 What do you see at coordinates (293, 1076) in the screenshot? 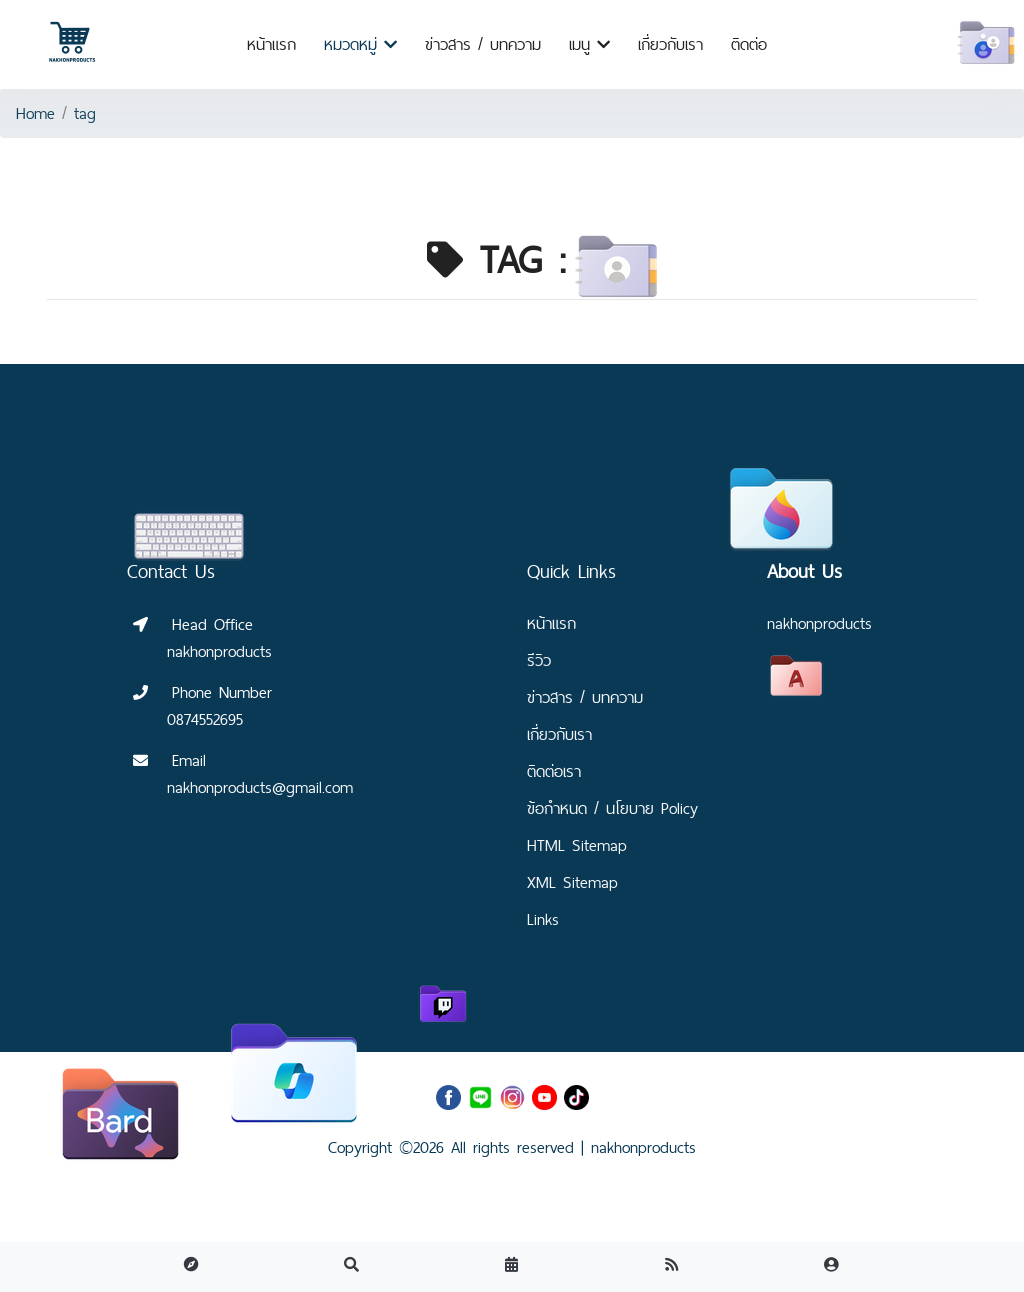
I see `open folder containing Microsoft Copilot files` at bounding box center [293, 1076].